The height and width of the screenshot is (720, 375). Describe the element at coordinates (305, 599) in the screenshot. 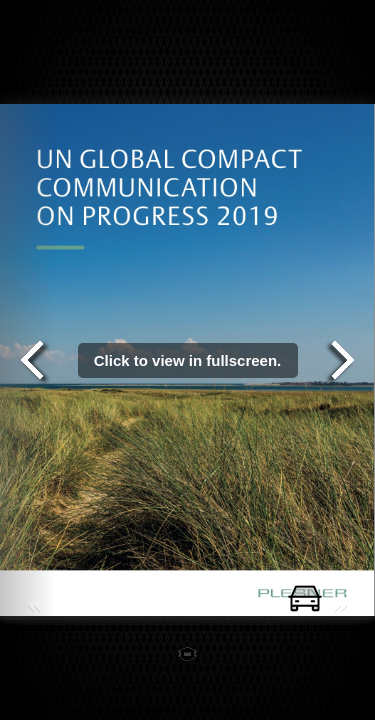

I see `access vehicle or car-related features` at that location.